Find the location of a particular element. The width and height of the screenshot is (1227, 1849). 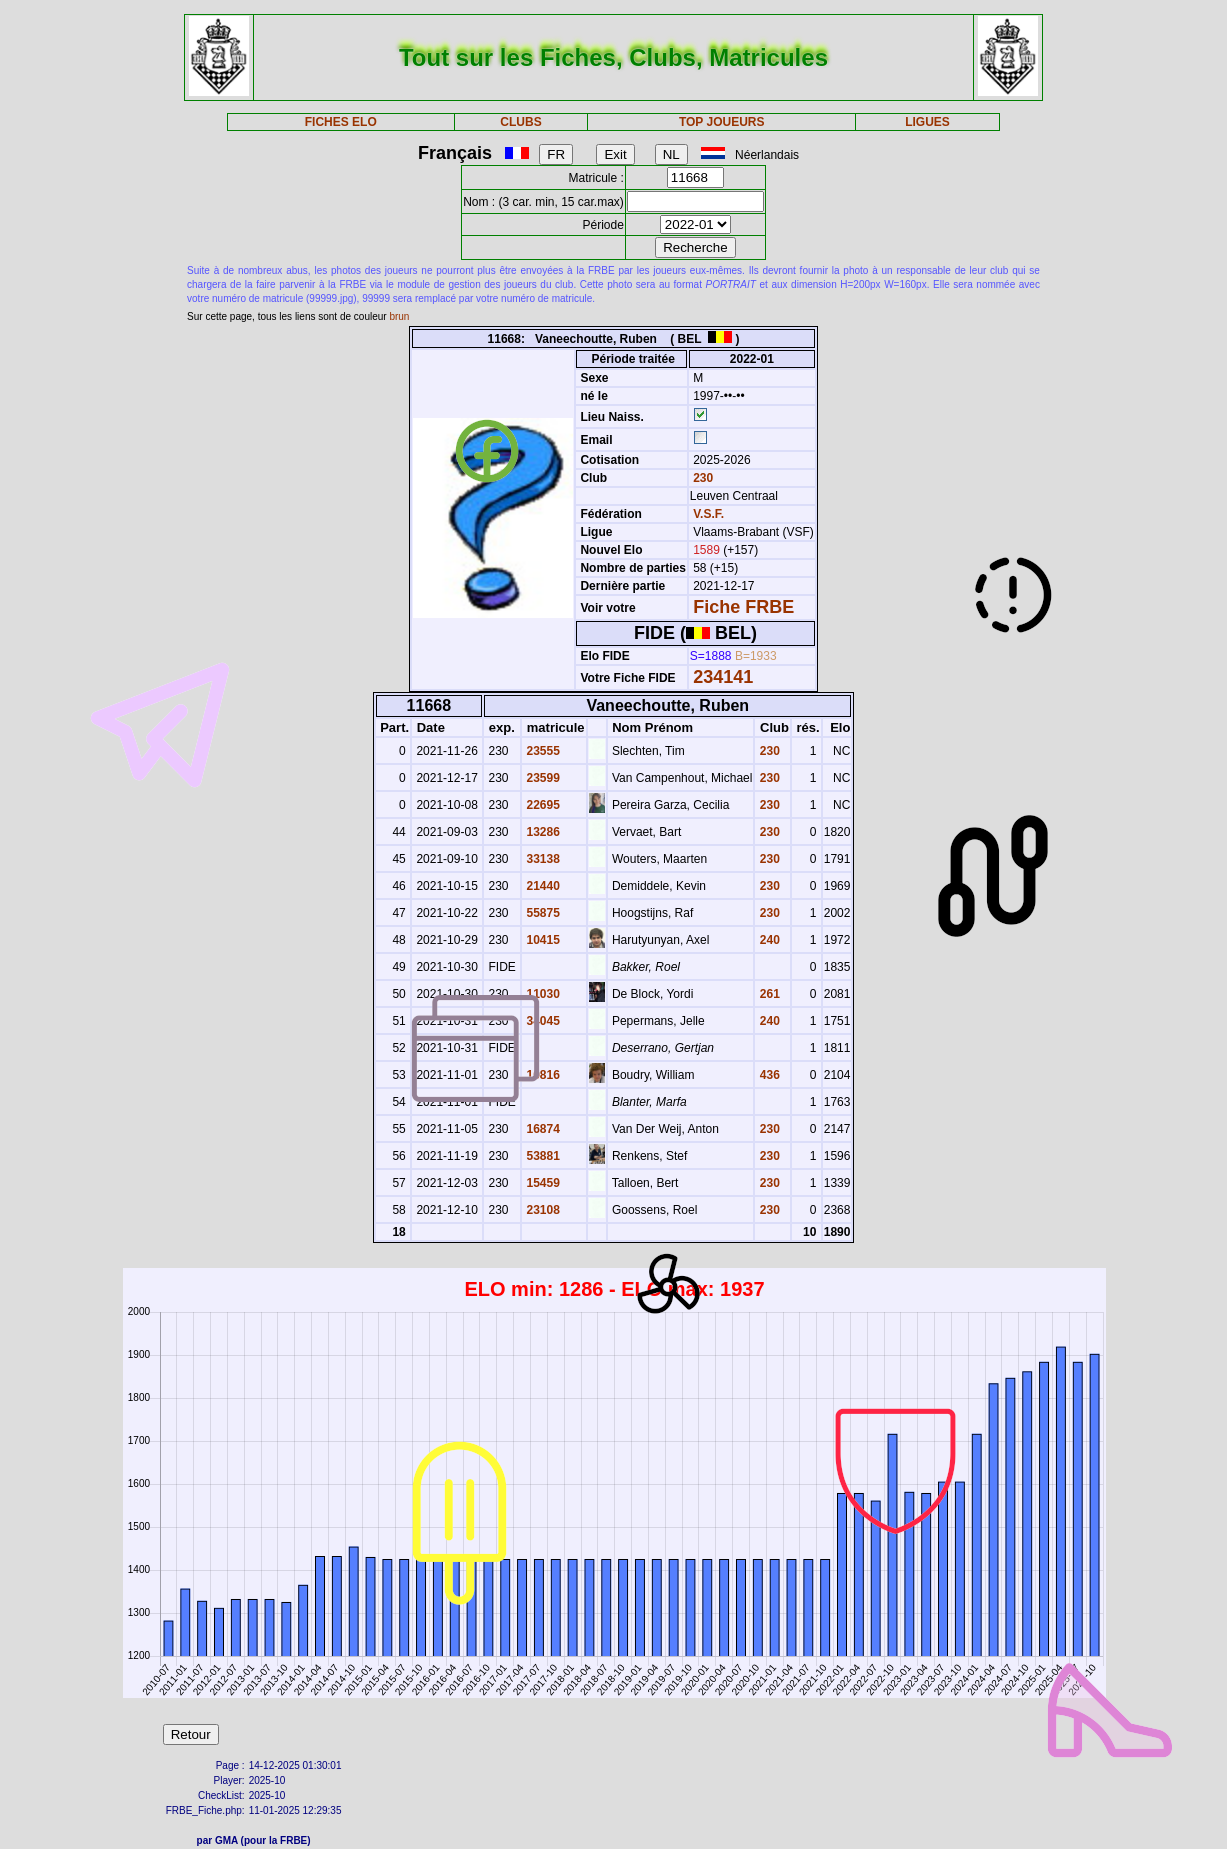

open telegram messaging app is located at coordinates (160, 725).